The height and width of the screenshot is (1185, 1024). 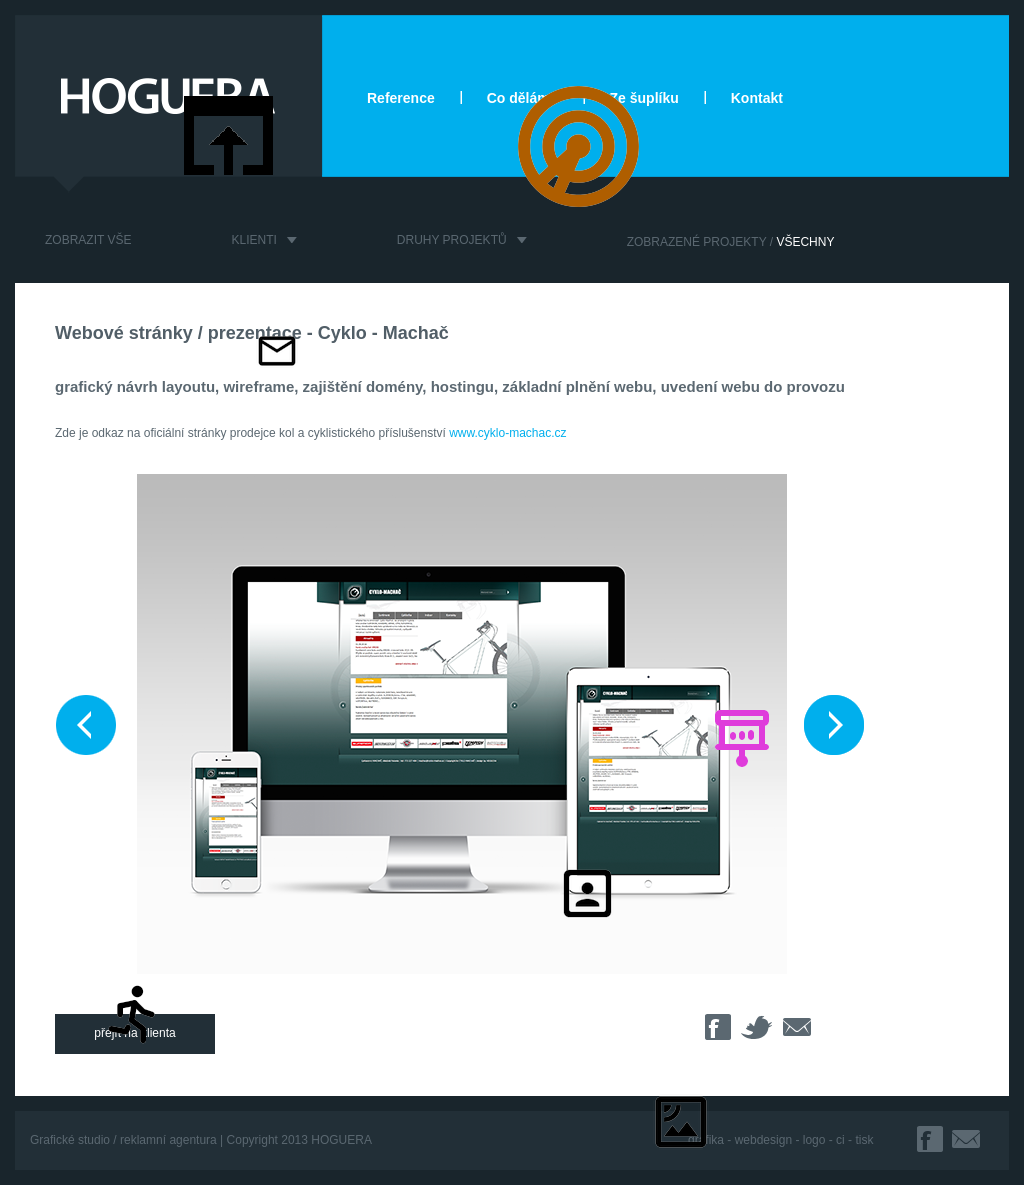 What do you see at coordinates (742, 735) in the screenshot?
I see `view presentation with charts` at bounding box center [742, 735].